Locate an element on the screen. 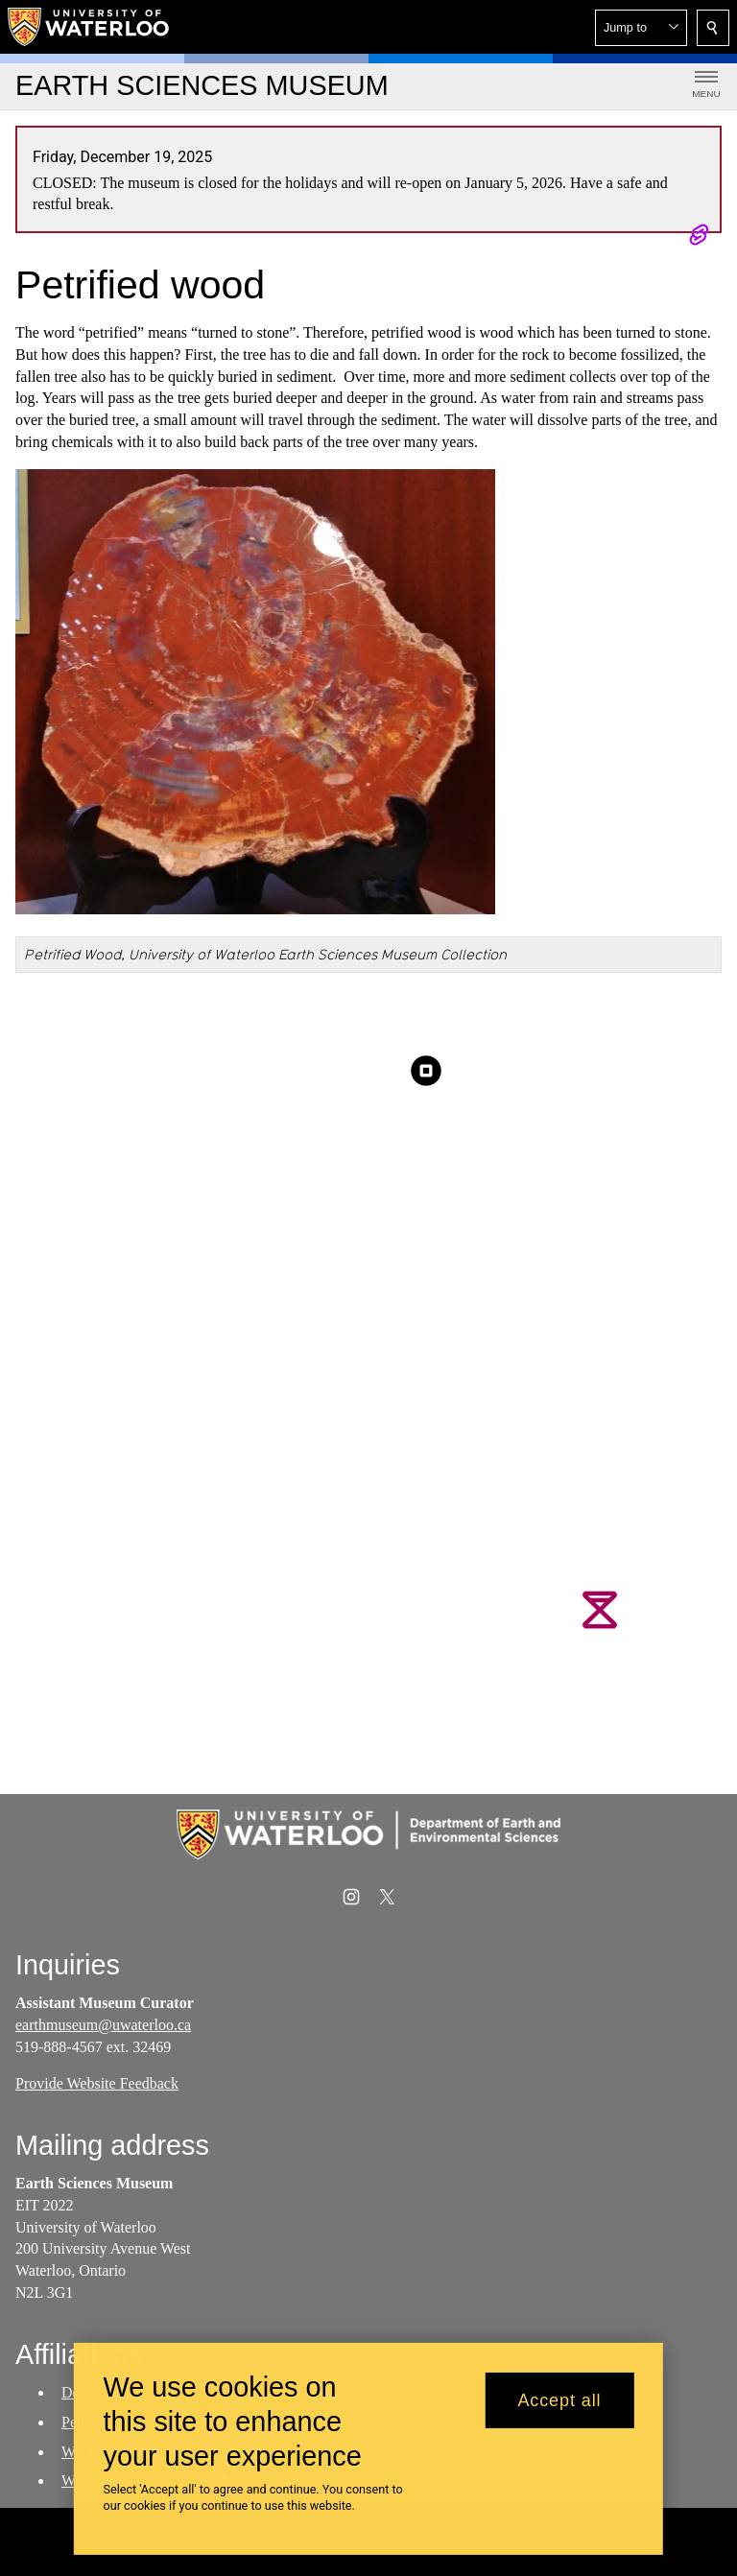 This screenshot has width=737, height=2576. indicates high time remaining or early stage of a process is located at coordinates (600, 1610).